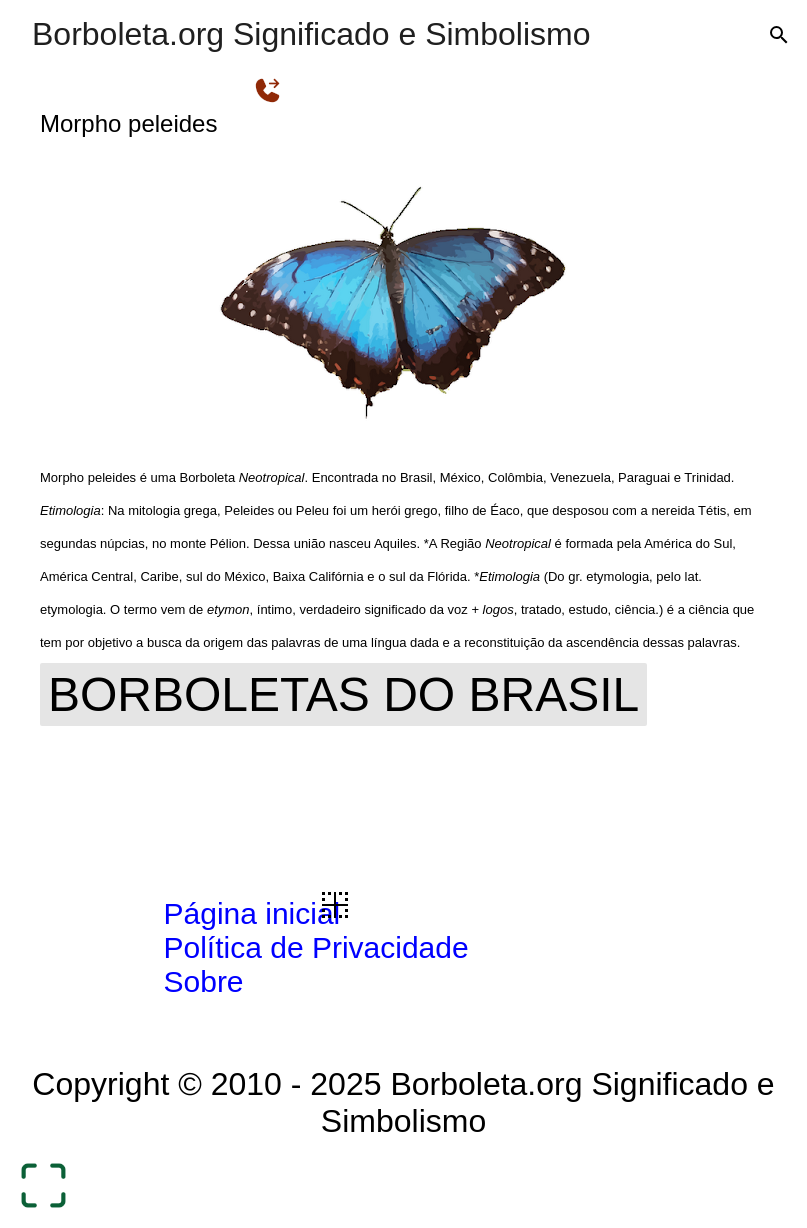  What do you see at coordinates (335, 905) in the screenshot?
I see `apply inner borders to selected cells` at bounding box center [335, 905].